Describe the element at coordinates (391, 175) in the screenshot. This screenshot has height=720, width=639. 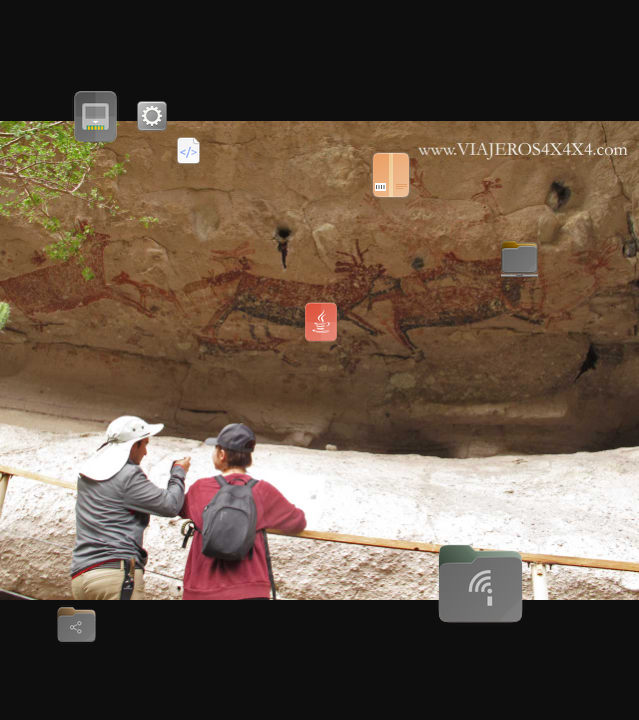
I see `open package manager application` at that location.